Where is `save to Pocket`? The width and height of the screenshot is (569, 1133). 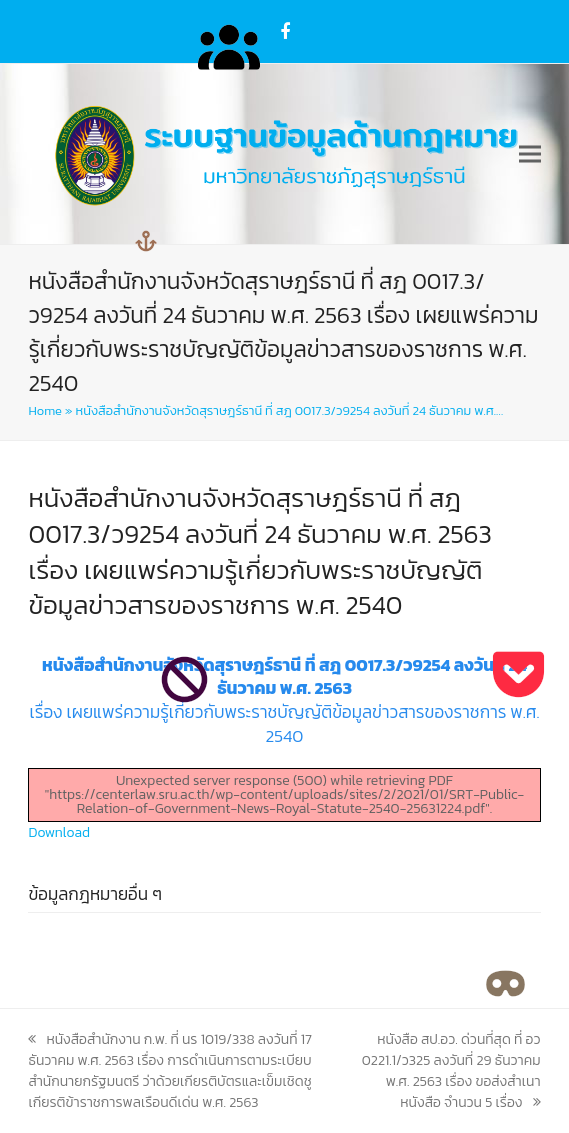 save to Pocket is located at coordinates (518, 673).